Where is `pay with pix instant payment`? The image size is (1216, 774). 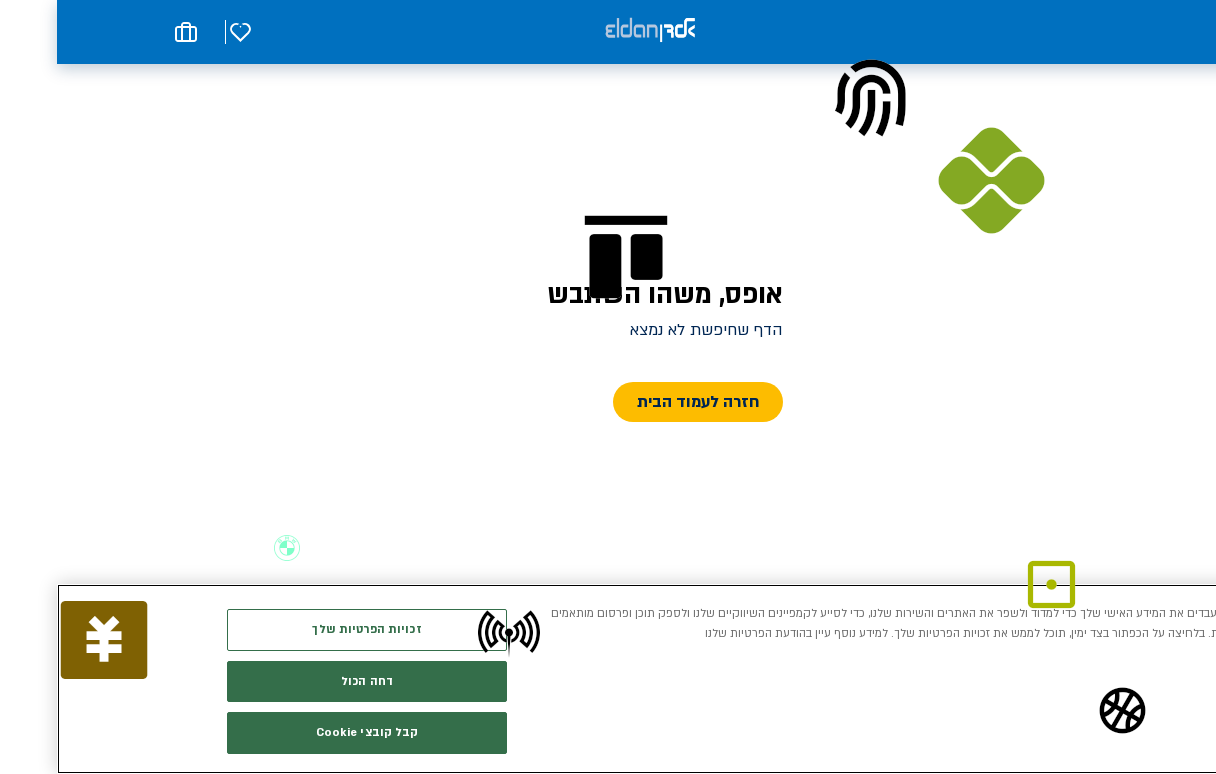
pay with pix instant payment is located at coordinates (991, 180).